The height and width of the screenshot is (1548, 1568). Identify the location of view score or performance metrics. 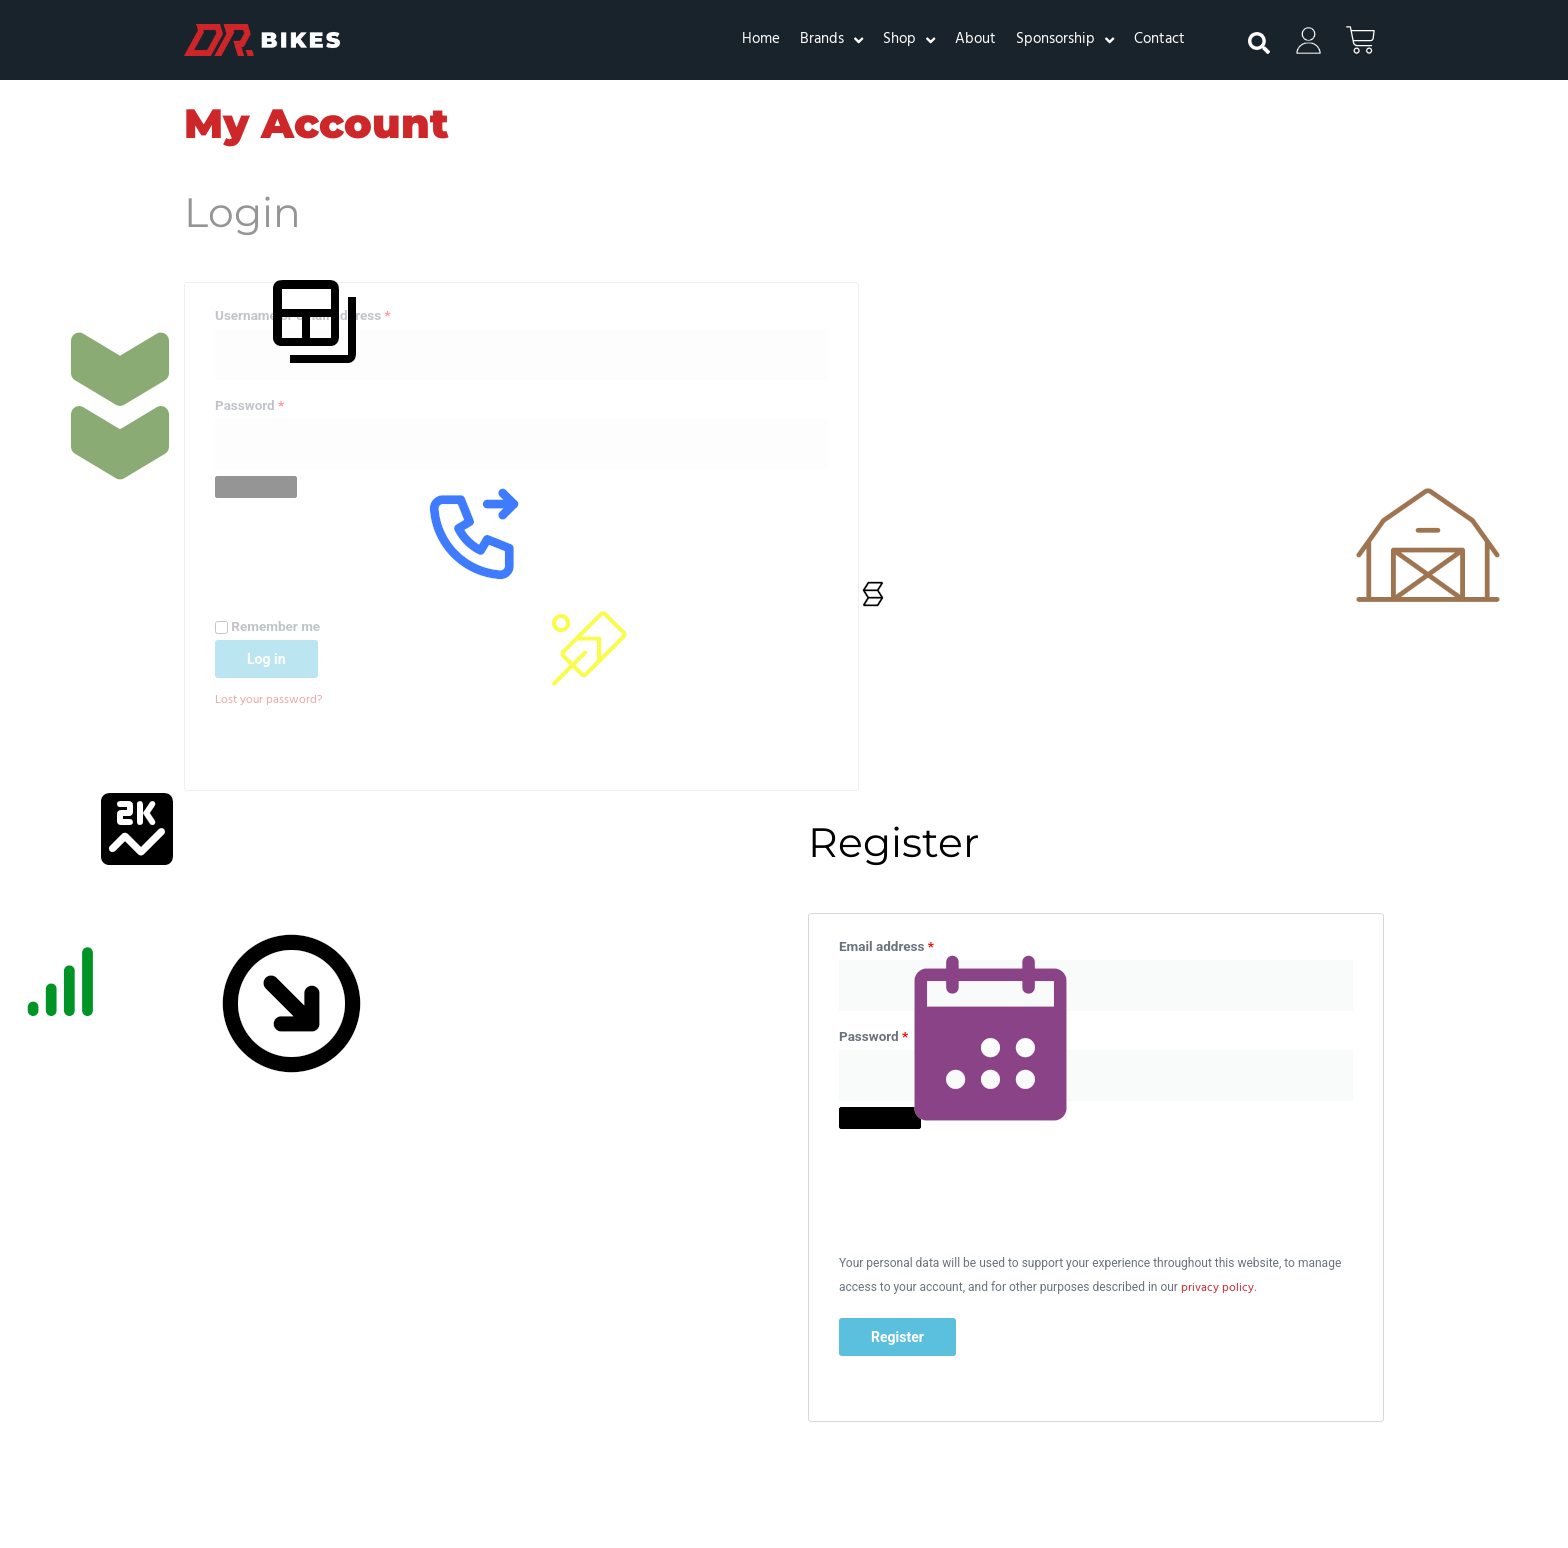
(137, 829).